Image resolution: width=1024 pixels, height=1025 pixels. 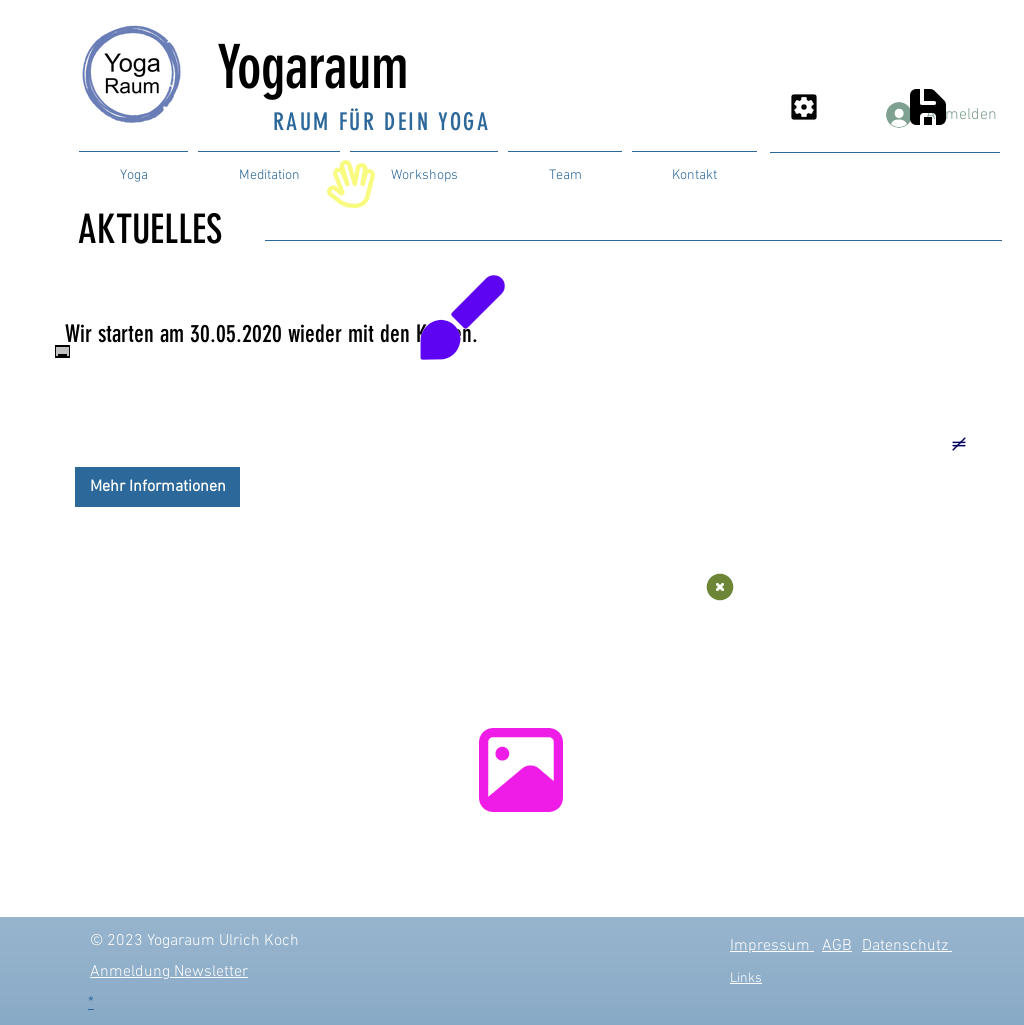 I want to click on indicates values are not equal, so click(x=959, y=444).